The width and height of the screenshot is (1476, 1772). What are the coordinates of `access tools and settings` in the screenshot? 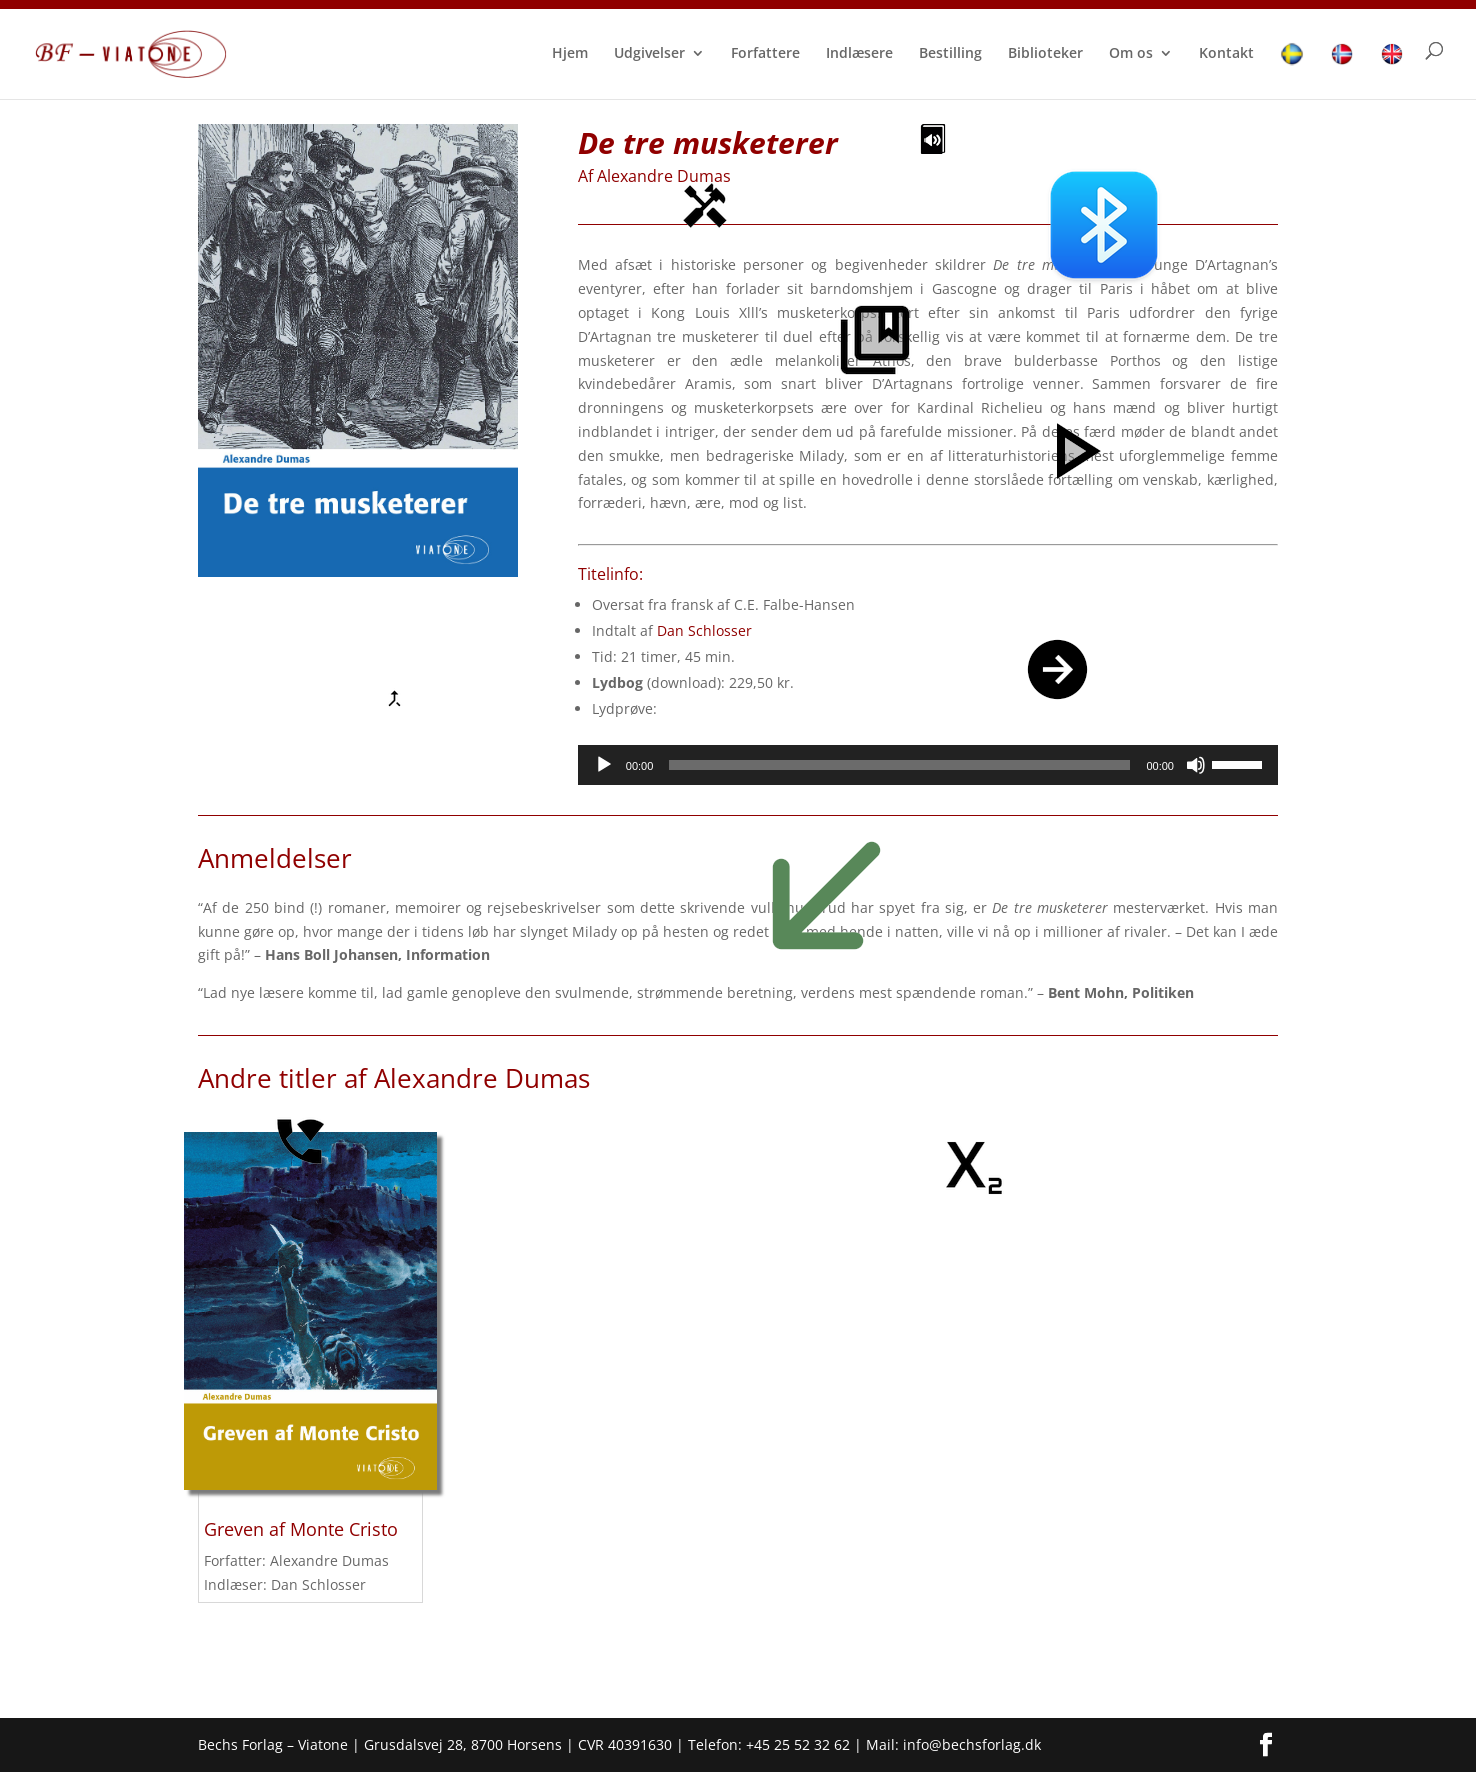 It's located at (705, 206).